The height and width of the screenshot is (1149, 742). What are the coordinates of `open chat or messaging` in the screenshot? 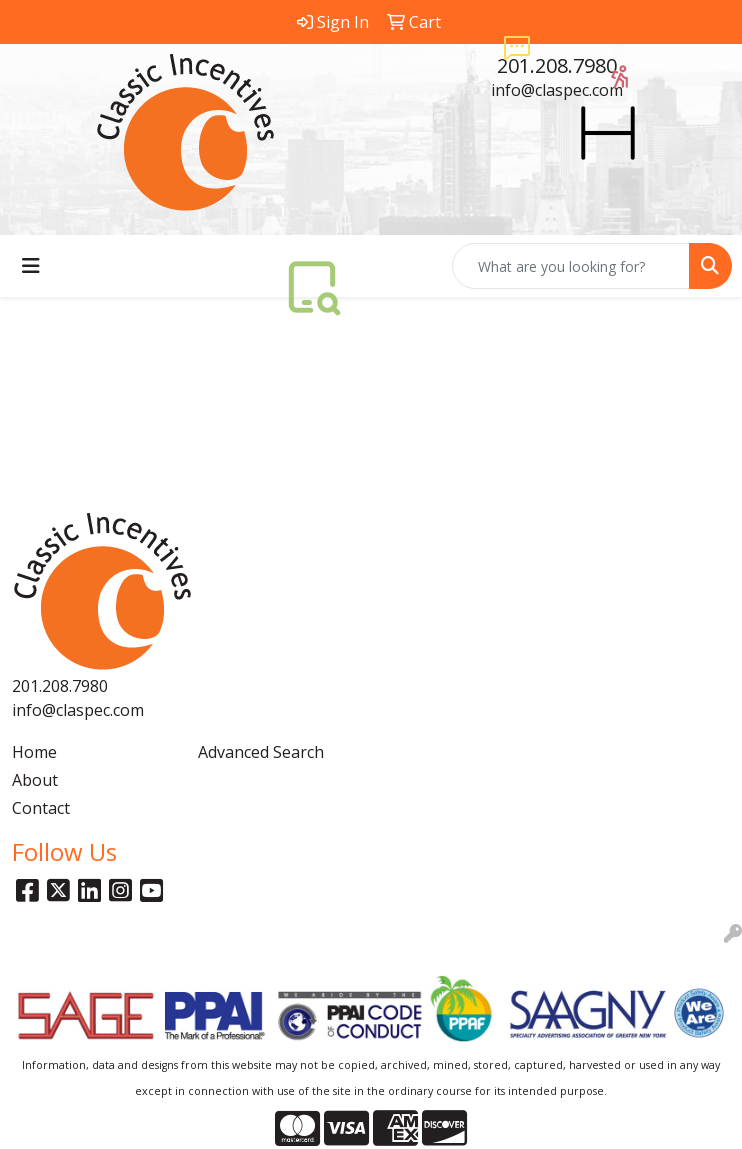 It's located at (517, 46).